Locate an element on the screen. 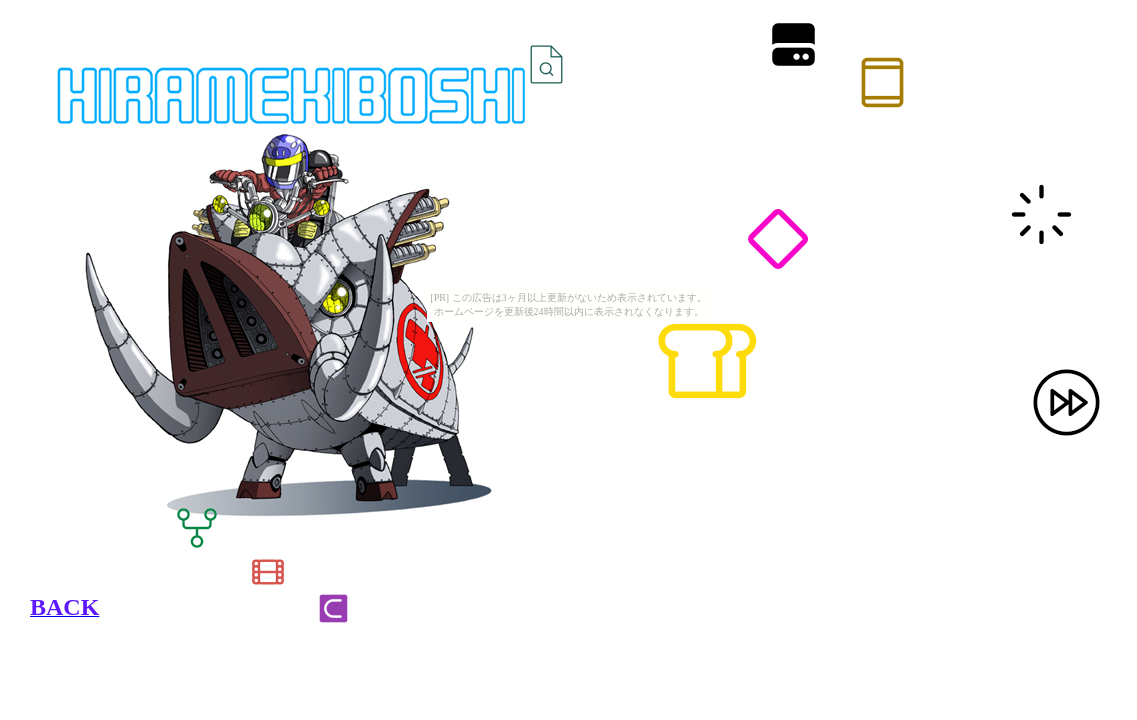 This screenshot has width=1137, height=720. browse bakery or bread products is located at coordinates (709, 361).